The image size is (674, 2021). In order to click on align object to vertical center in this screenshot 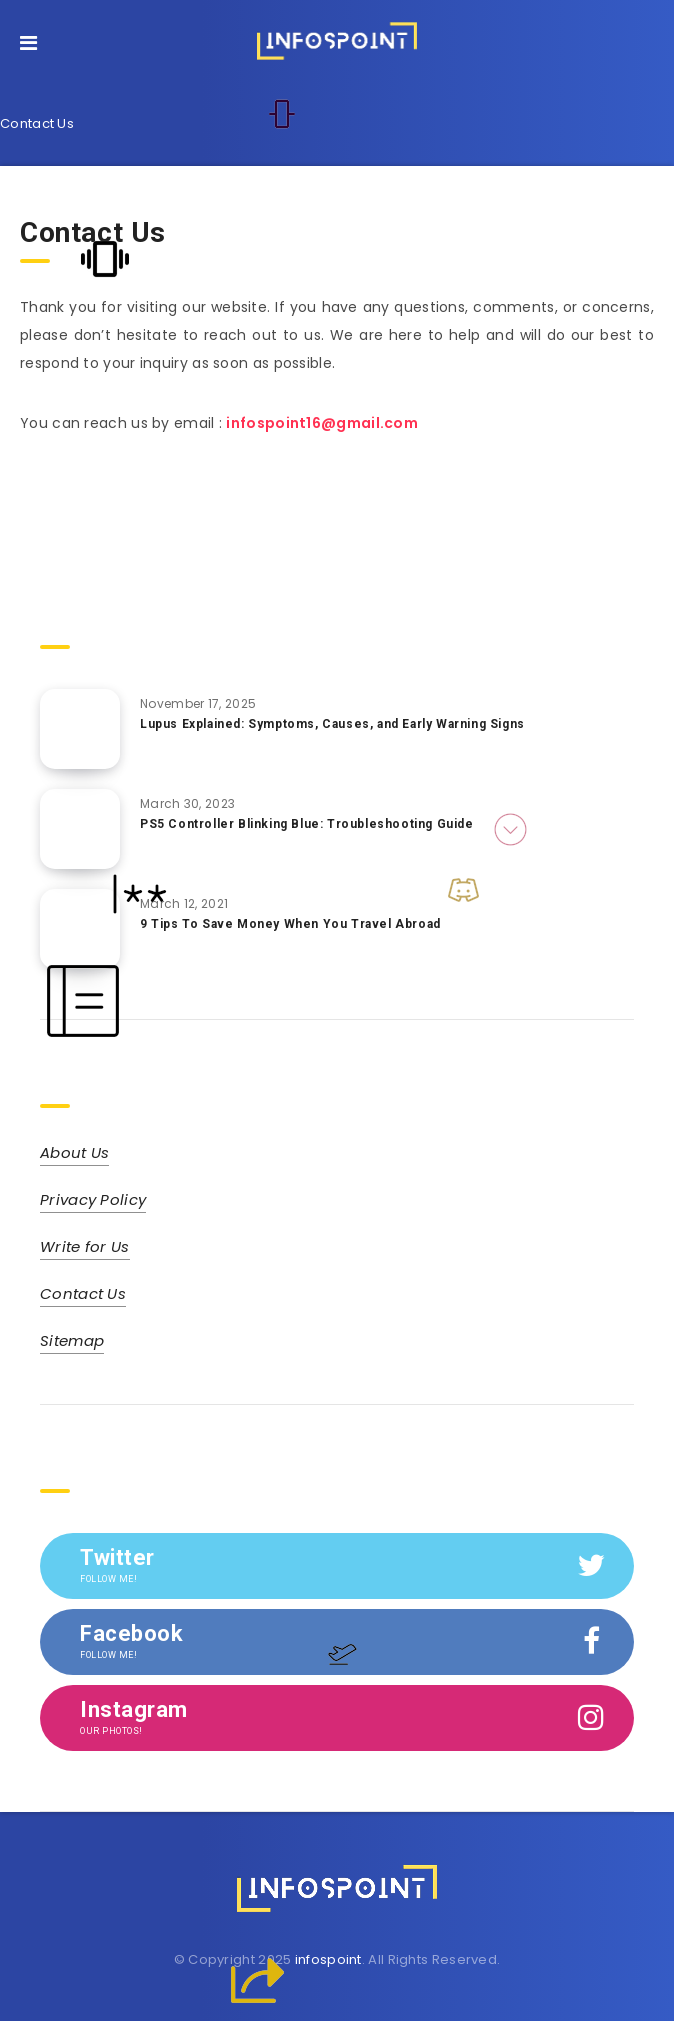, I will do `click(282, 114)`.